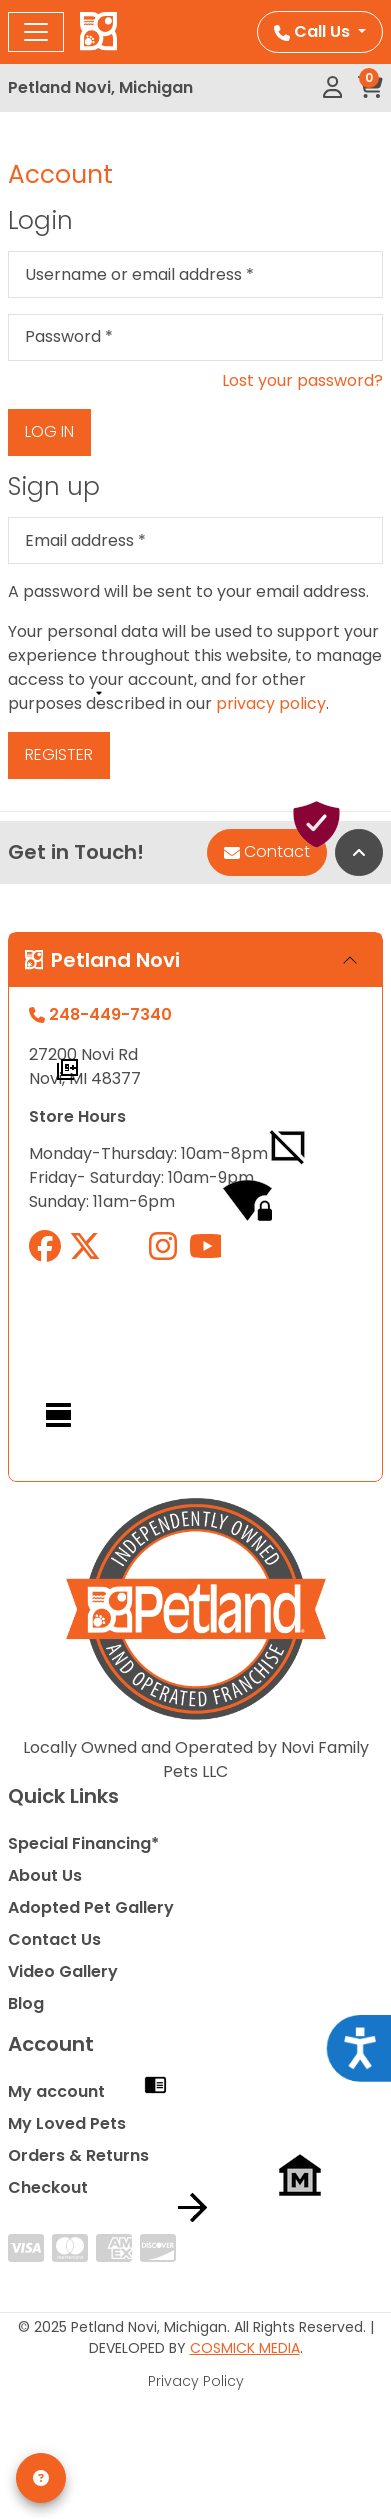  I want to click on indicates 9 or more items in a stack or collection, so click(67, 1069).